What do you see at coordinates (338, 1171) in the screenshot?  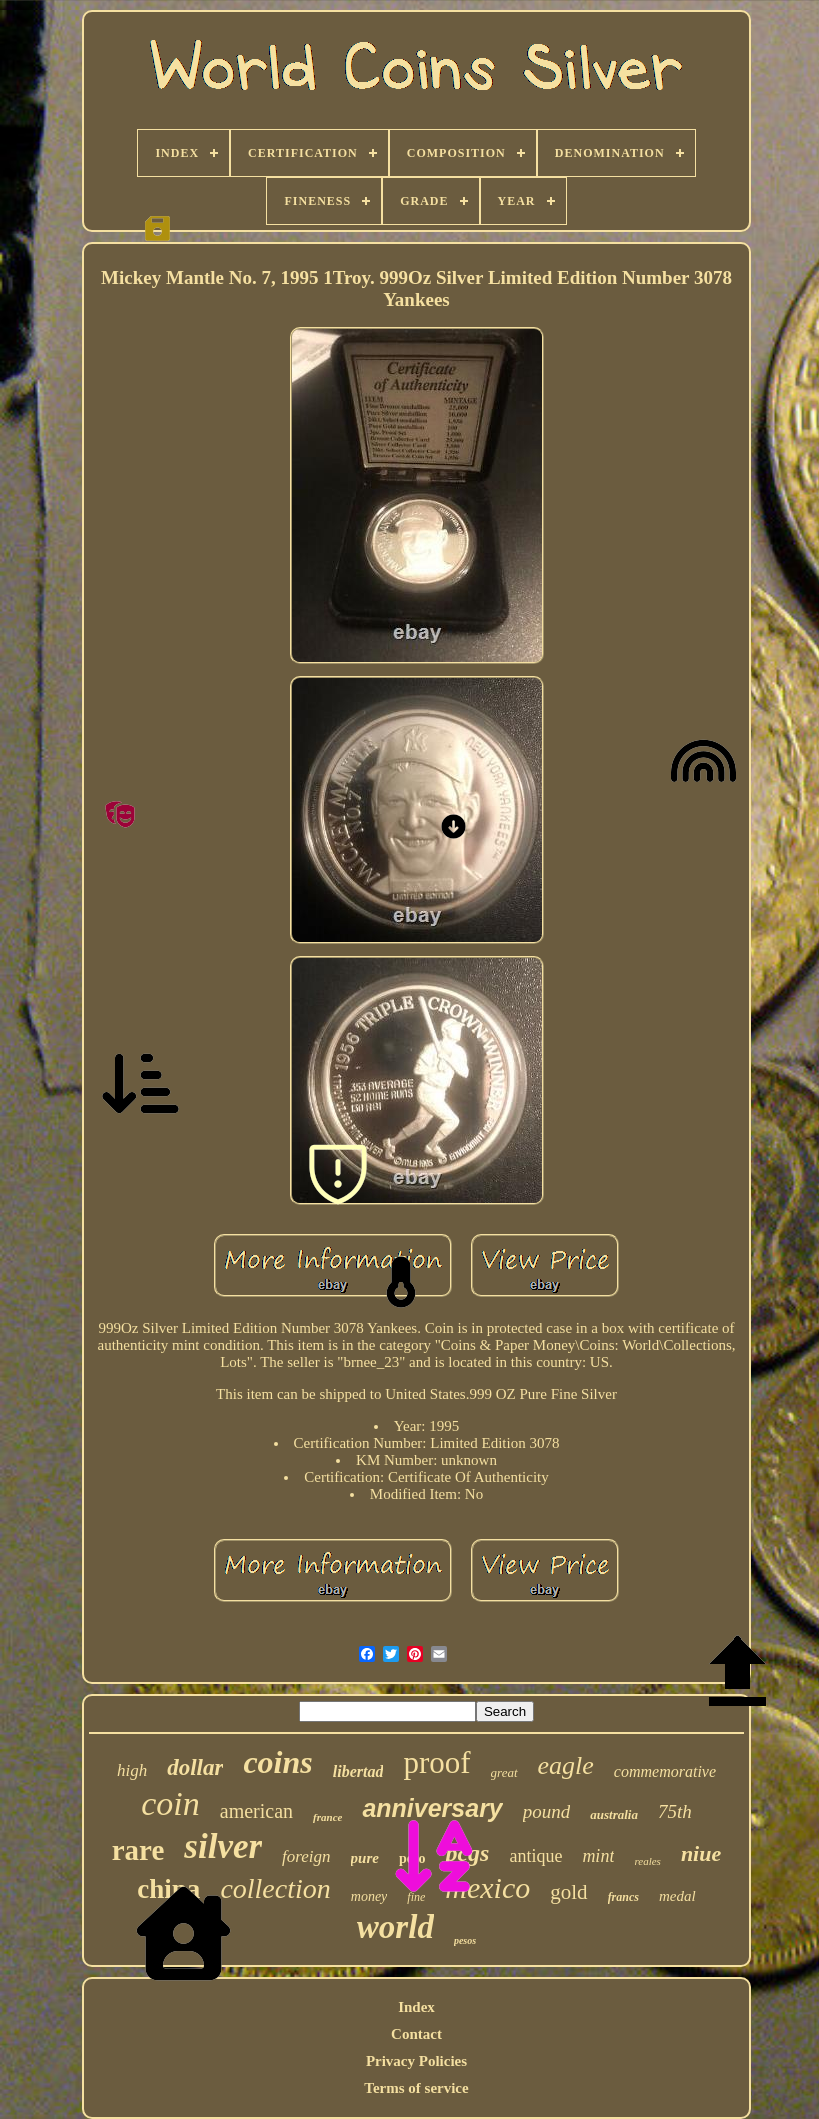 I see `security warning or potential threat detected` at bounding box center [338, 1171].